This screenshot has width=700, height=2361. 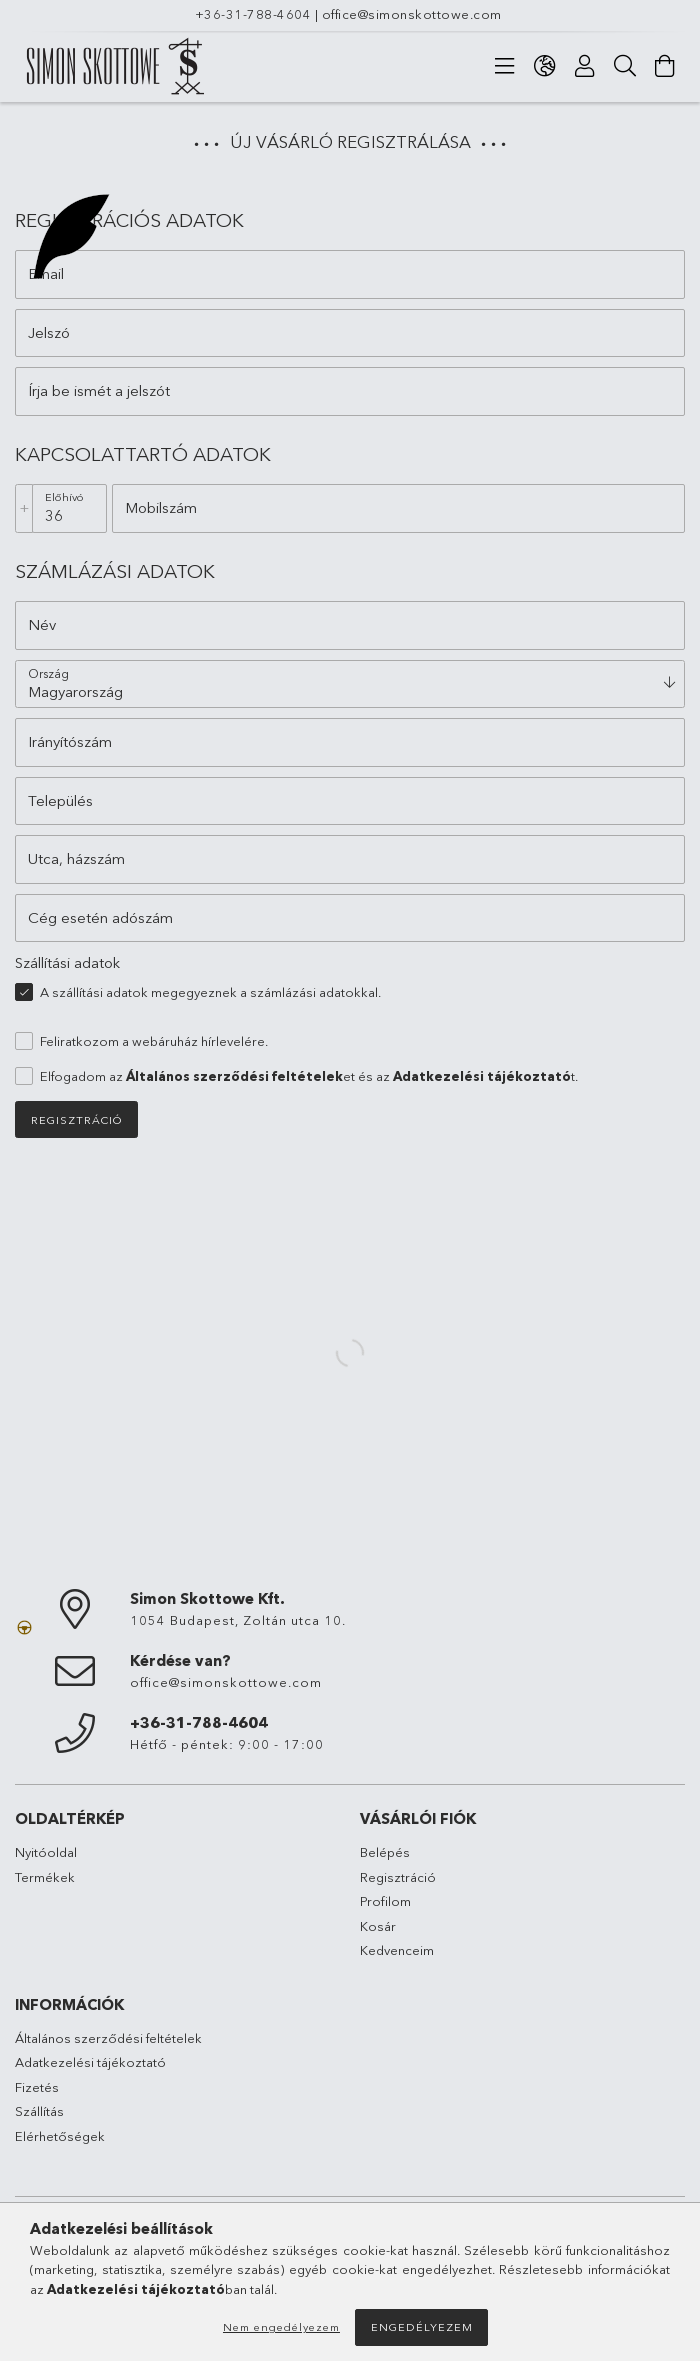 What do you see at coordinates (71, 236) in the screenshot?
I see `compose or write a new document` at bounding box center [71, 236].